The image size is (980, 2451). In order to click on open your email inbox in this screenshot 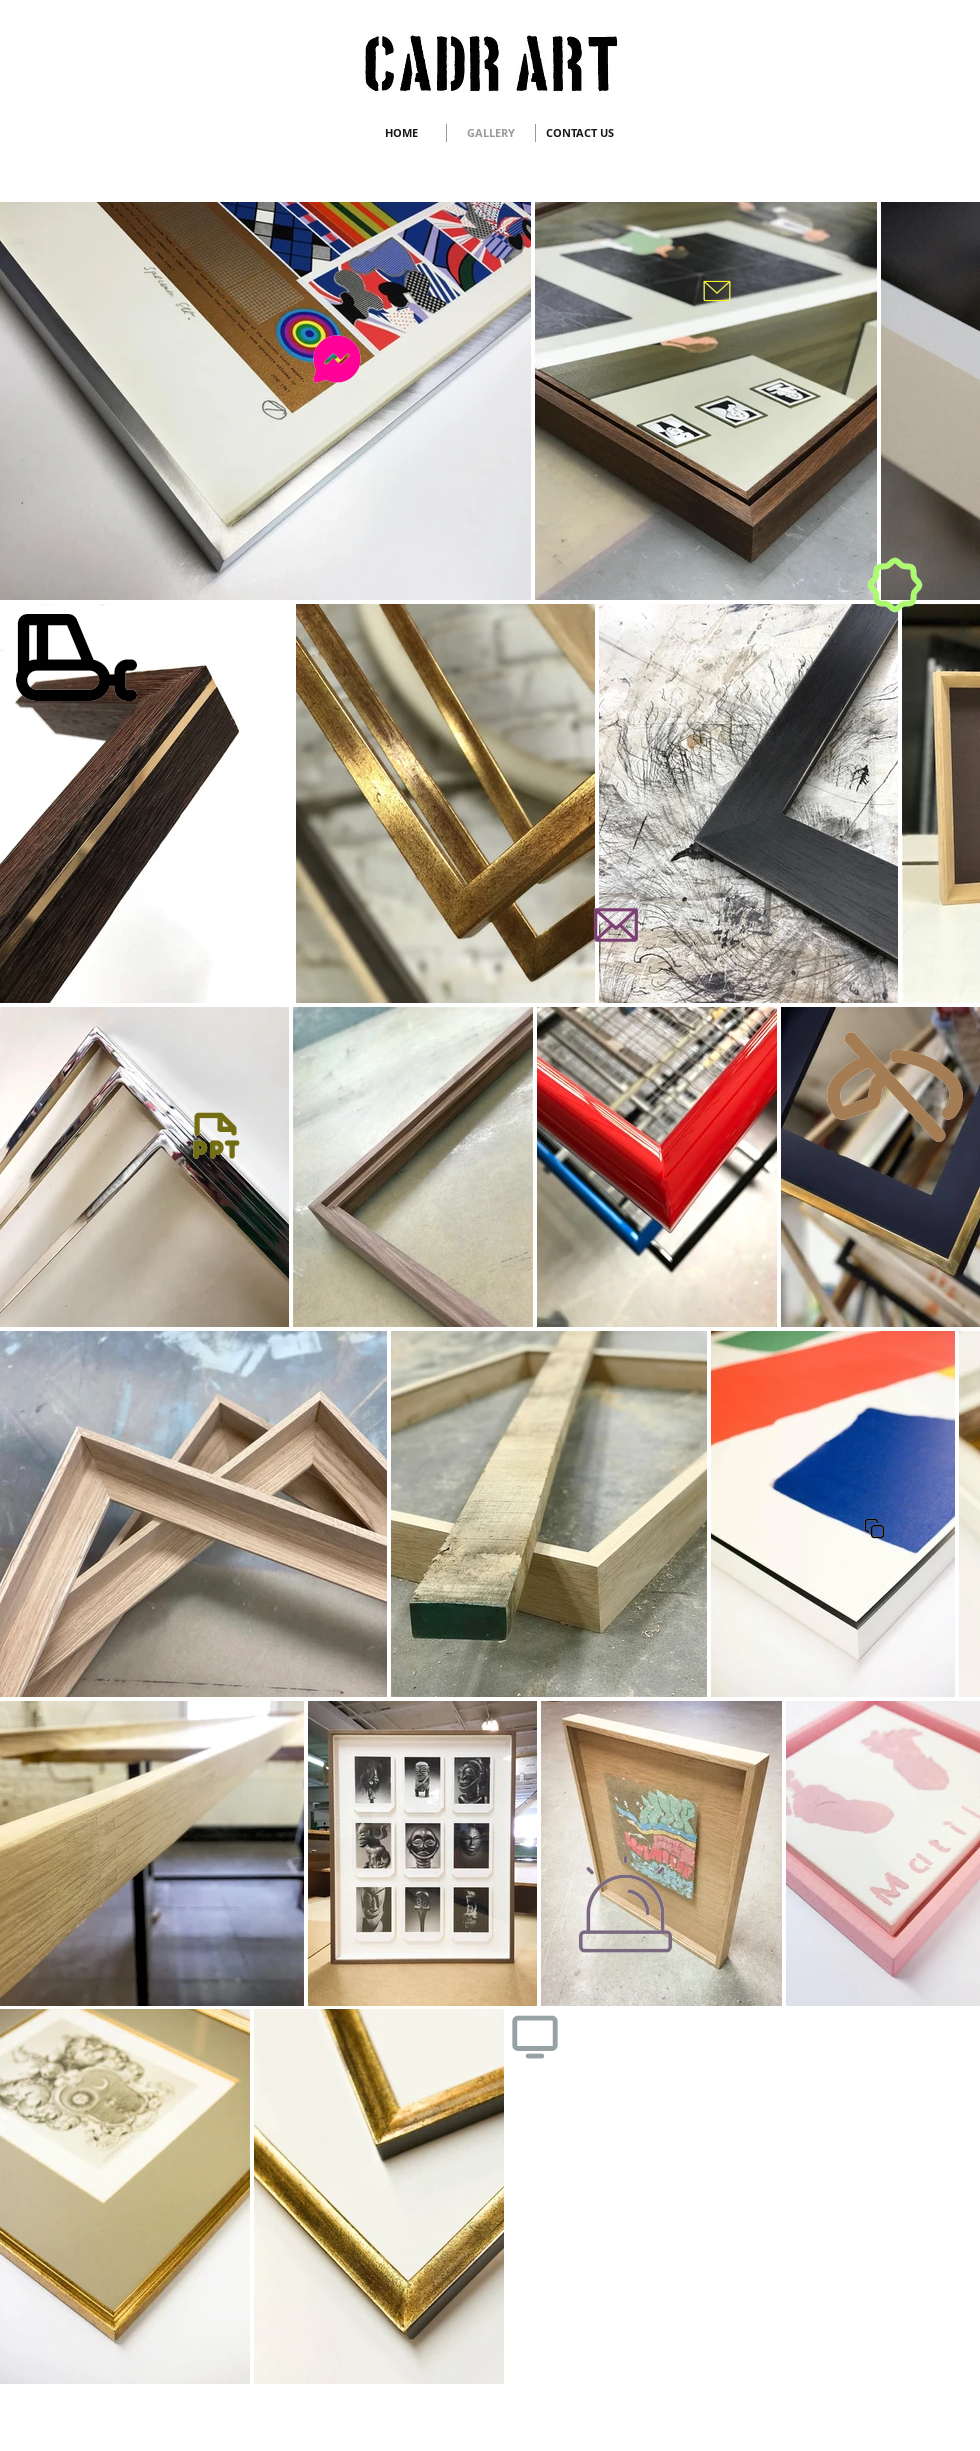, I will do `click(616, 925)`.